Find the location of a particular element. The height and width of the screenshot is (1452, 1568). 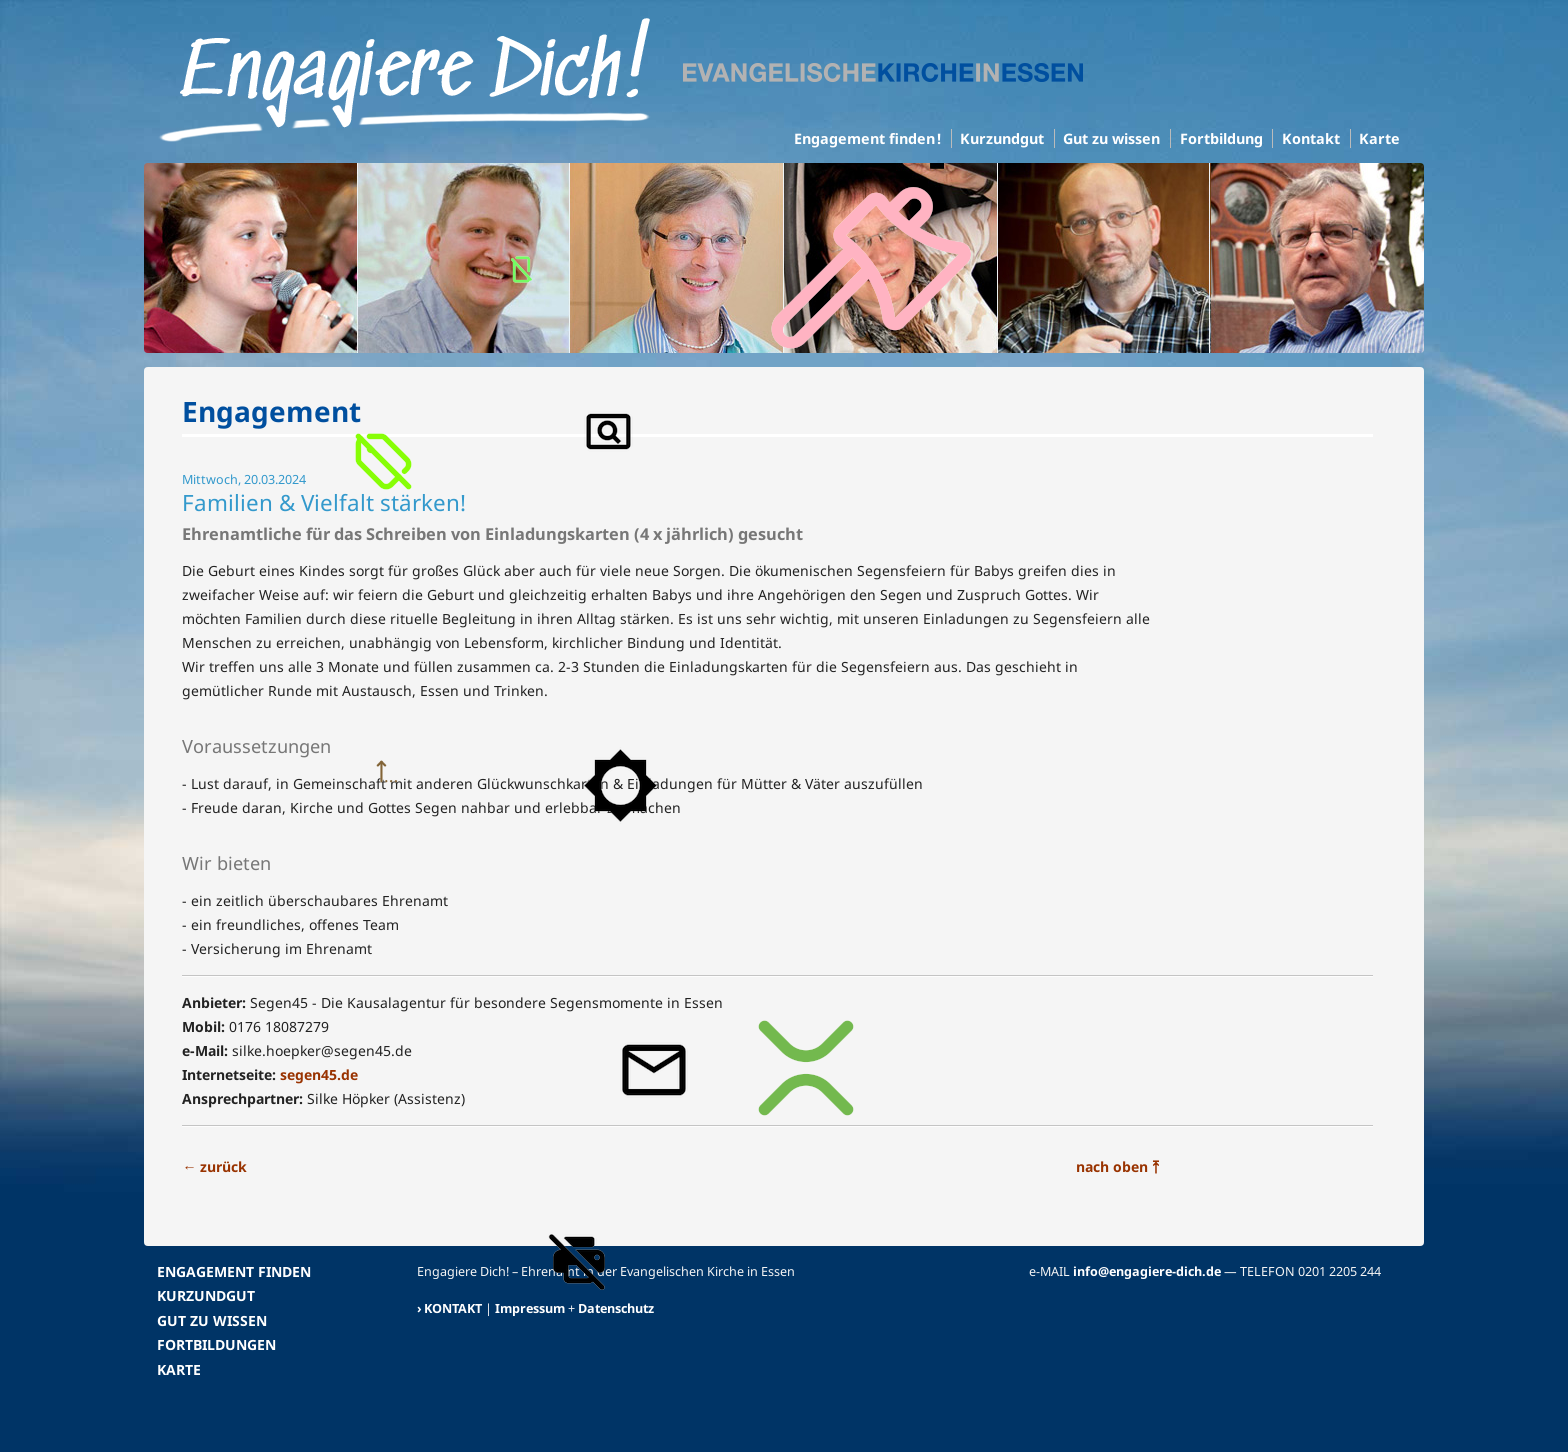

adjust screen brightness to a lower setting is located at coordinates (620, 785).